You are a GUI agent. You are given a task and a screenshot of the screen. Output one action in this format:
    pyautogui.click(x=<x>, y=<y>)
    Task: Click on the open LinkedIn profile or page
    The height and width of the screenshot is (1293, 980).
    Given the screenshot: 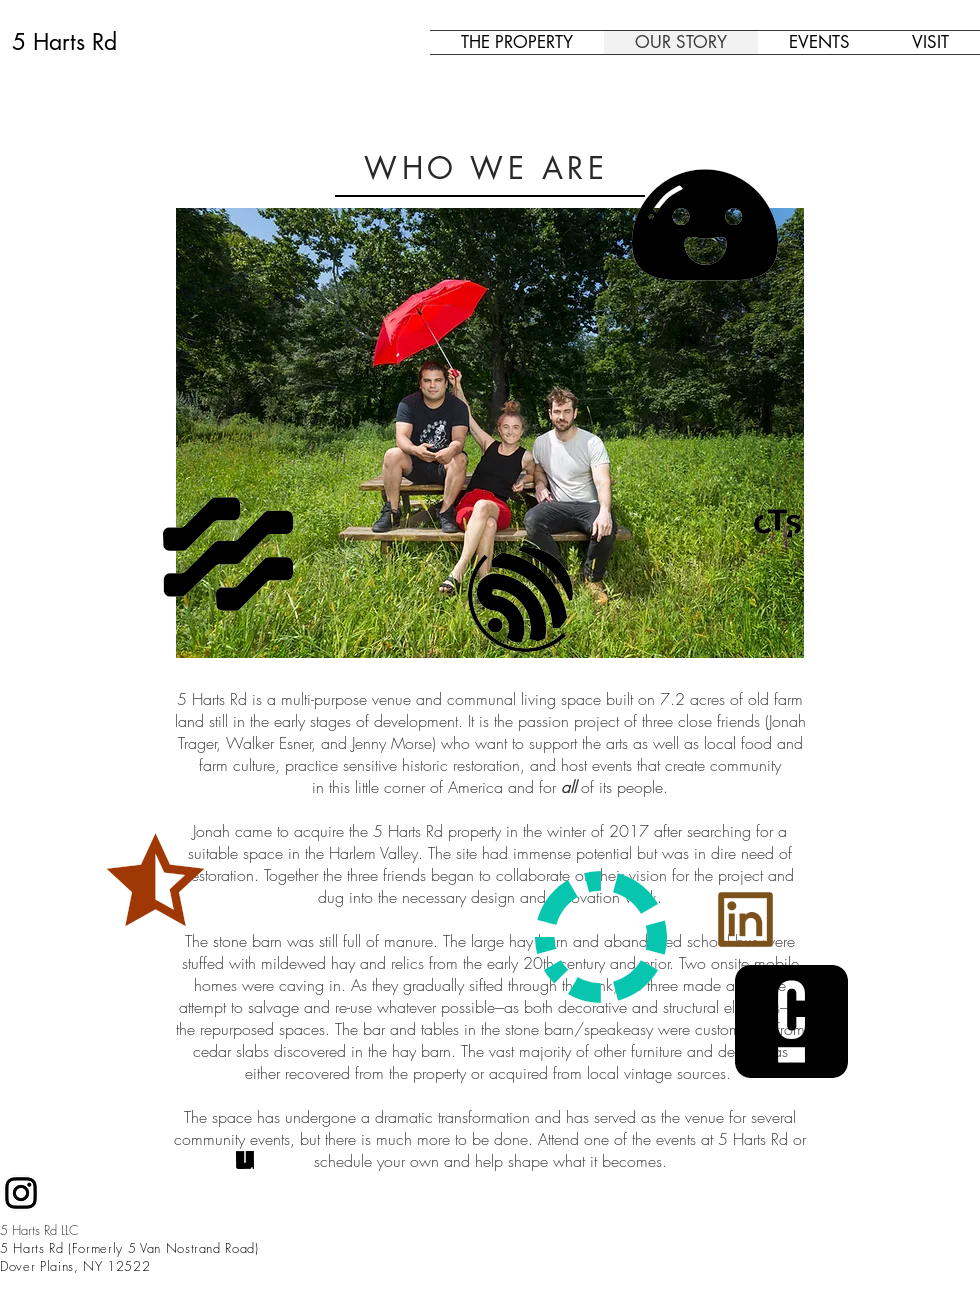 What is the action you would take?
    pyautogui.click(x=745, y=919)
    